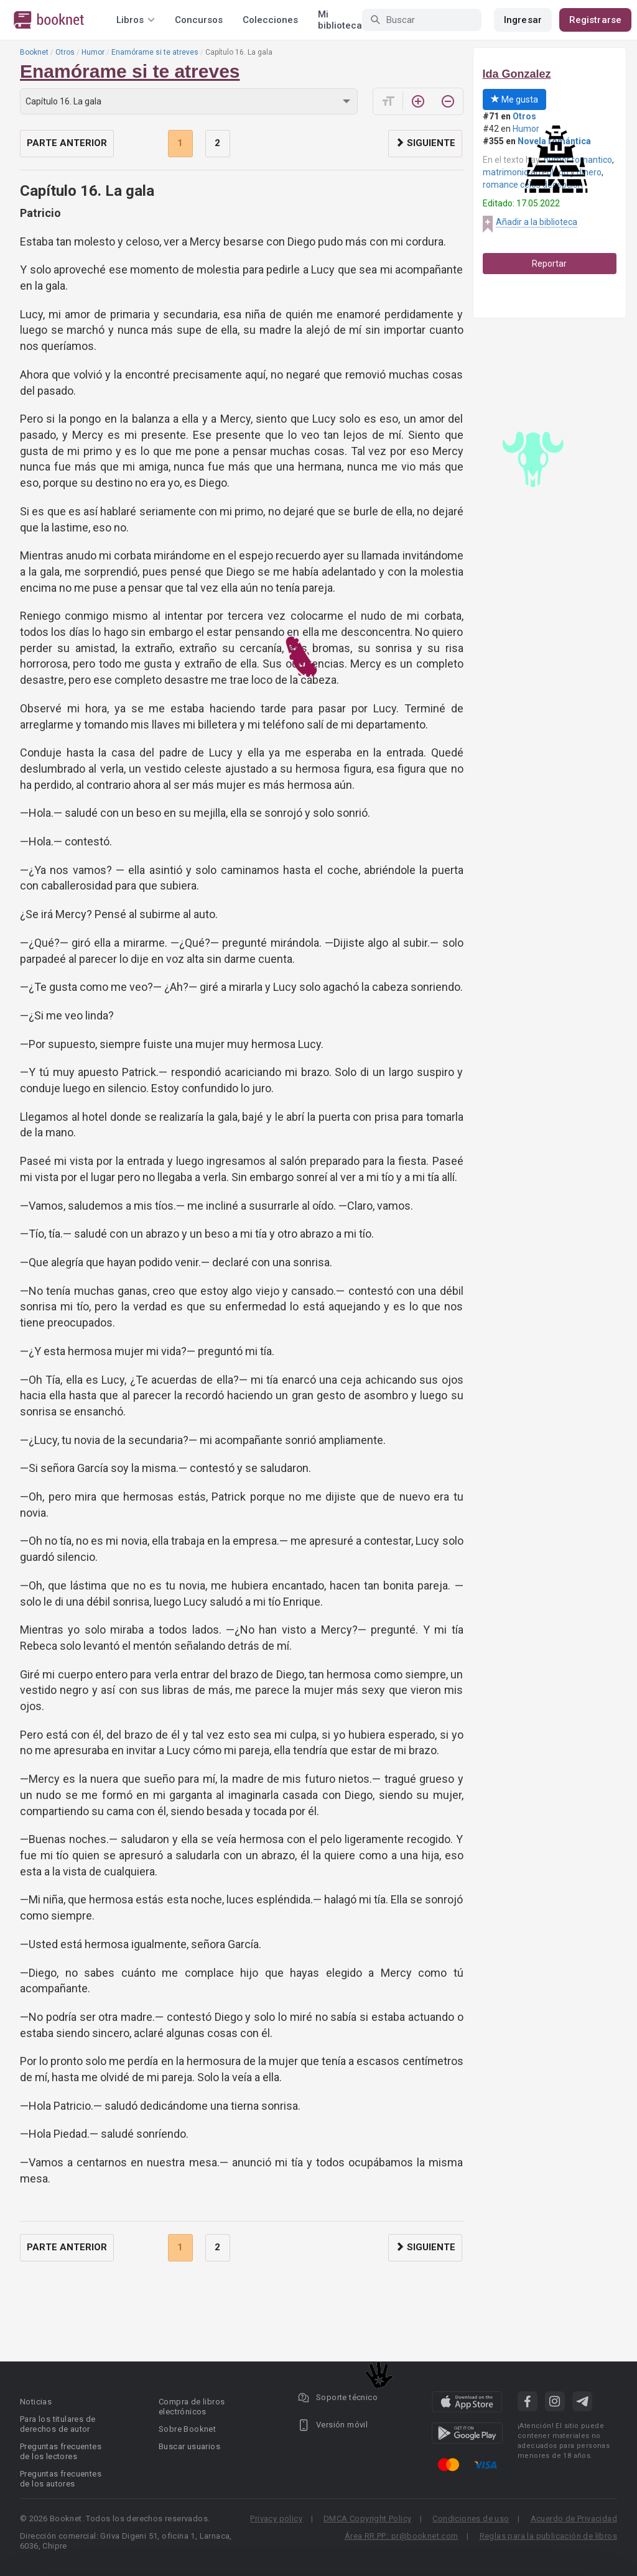  What do you see at coordinates (301, 656) in the screenshot?
I see `select pickle as a food item or ingredient` at bounding box center [301, 656].